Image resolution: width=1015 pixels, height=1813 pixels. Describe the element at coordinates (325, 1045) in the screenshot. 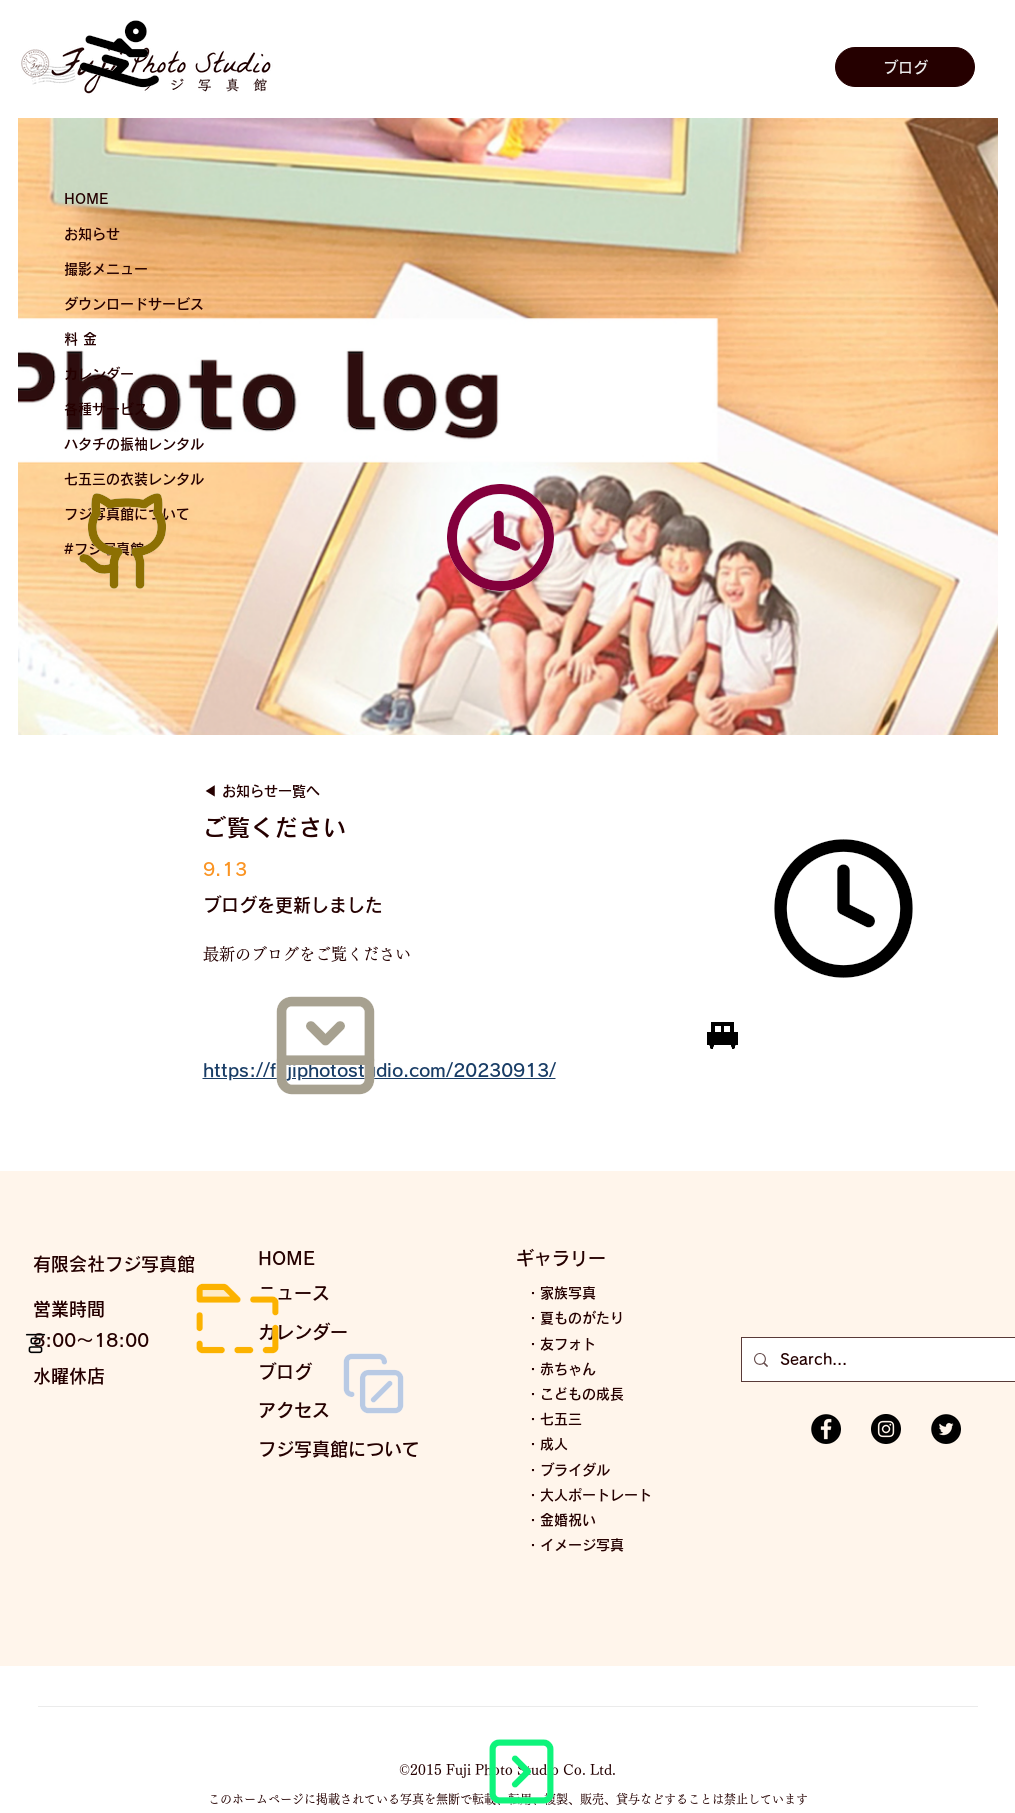

I see `collapse bottom panel` at that location.